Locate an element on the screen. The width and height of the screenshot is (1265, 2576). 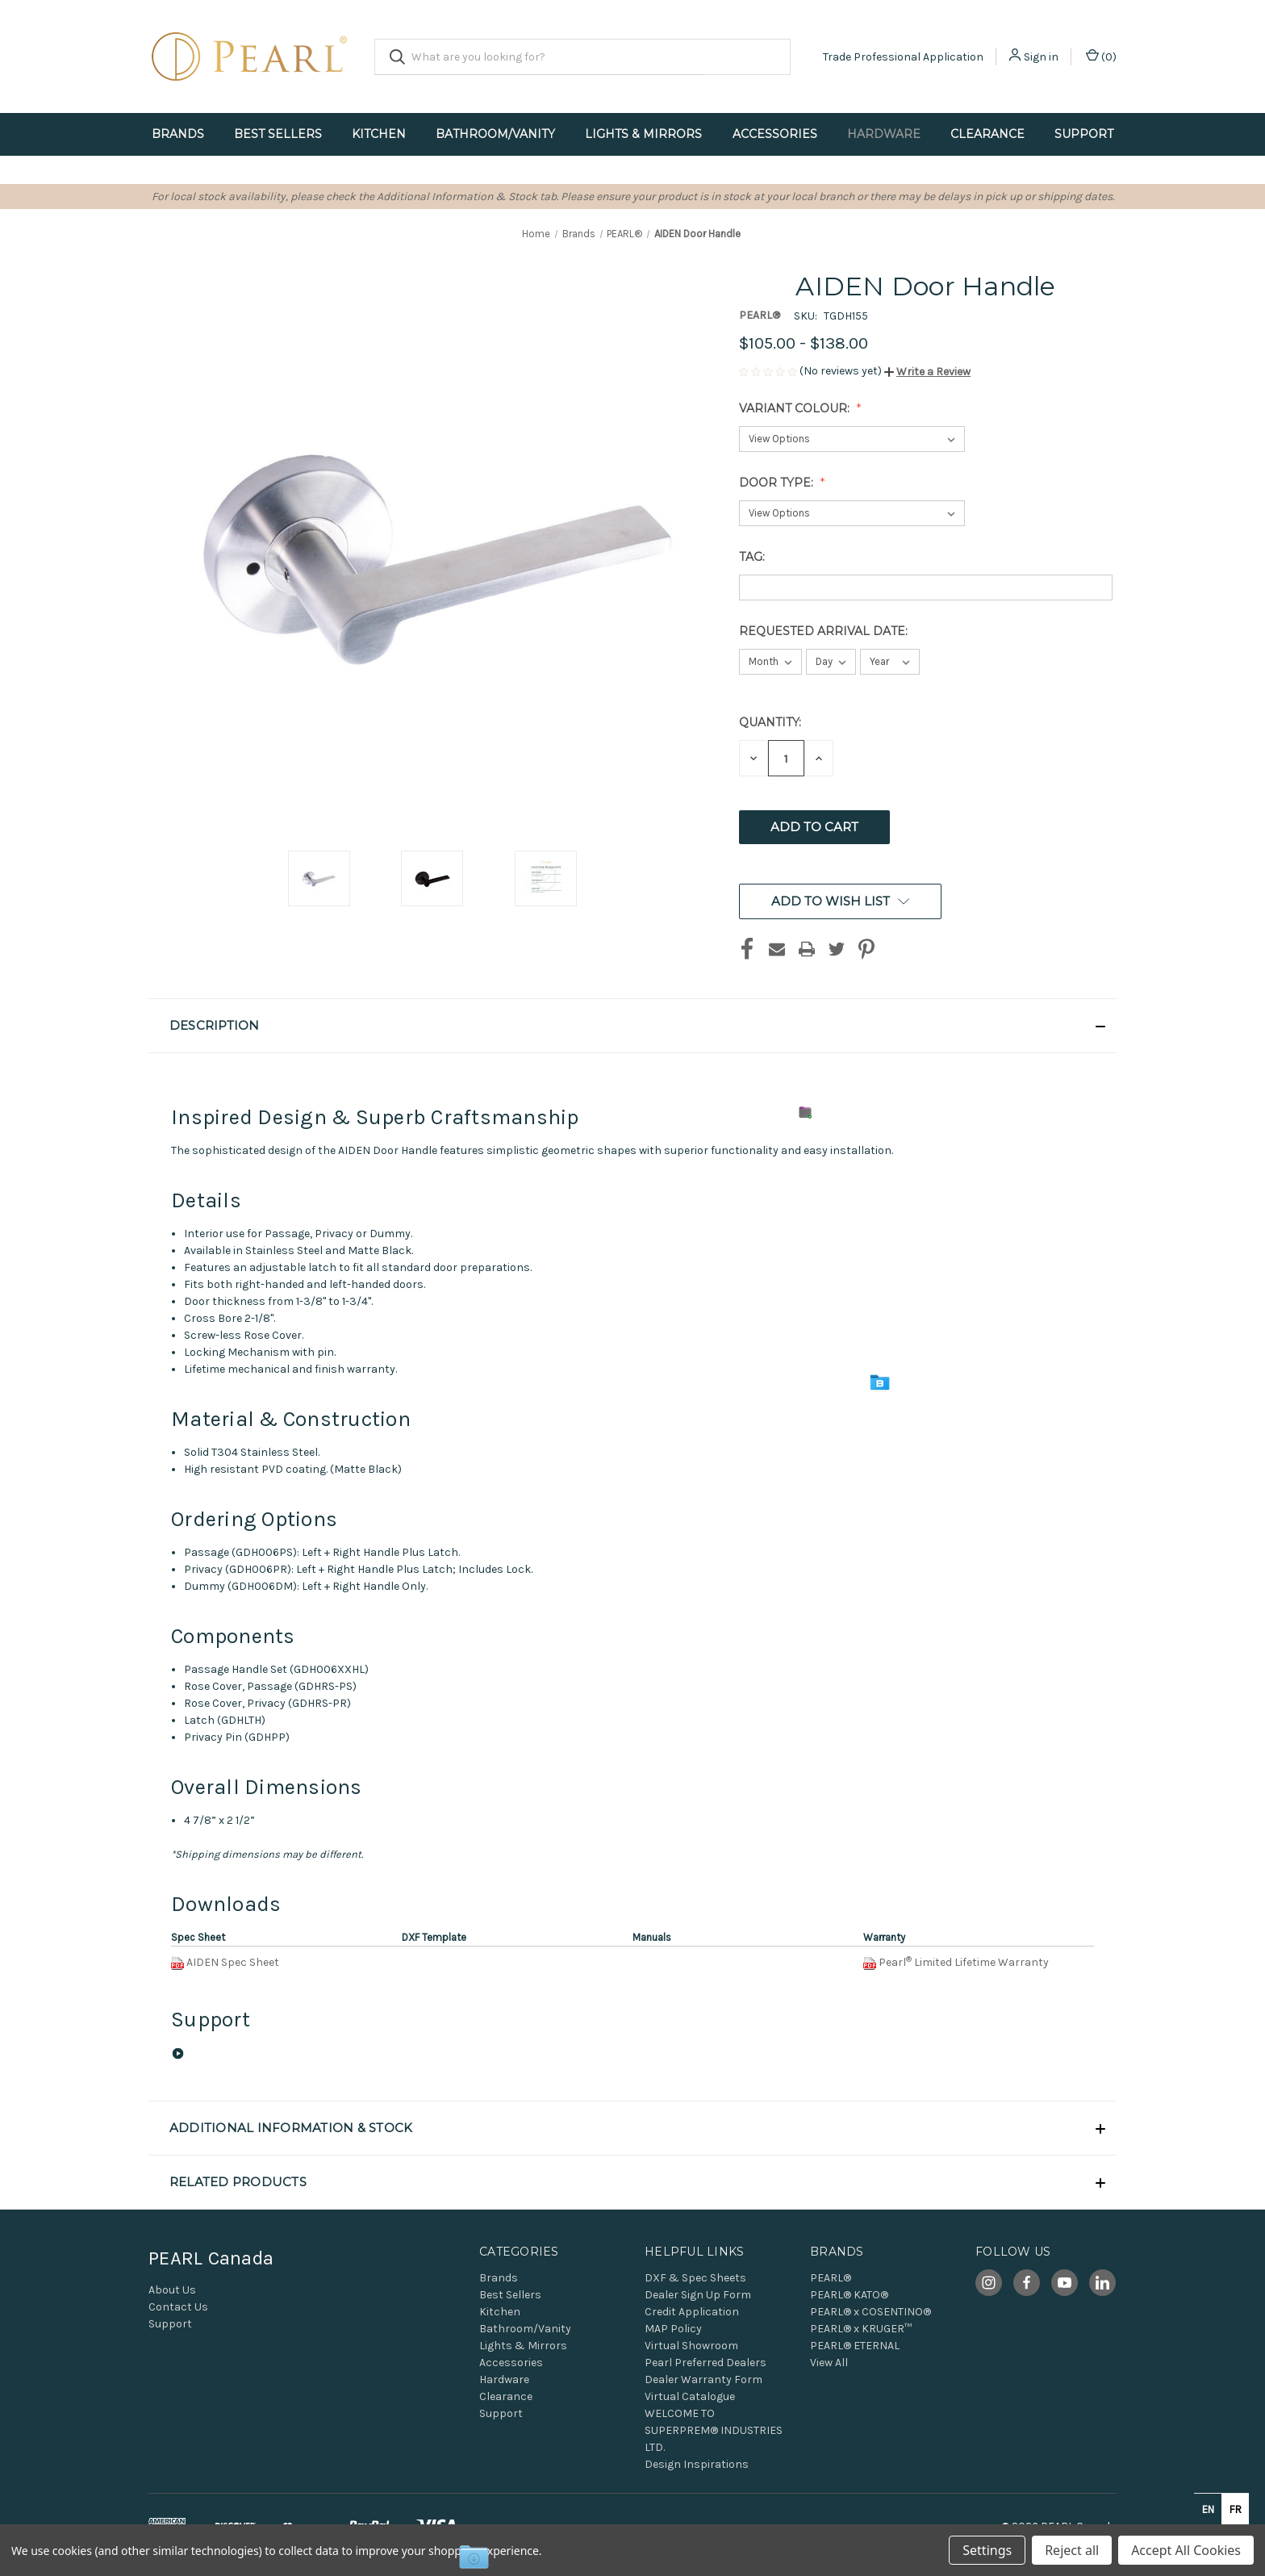
open quixel bridge assets folder is located at coordinates (879, 1382).